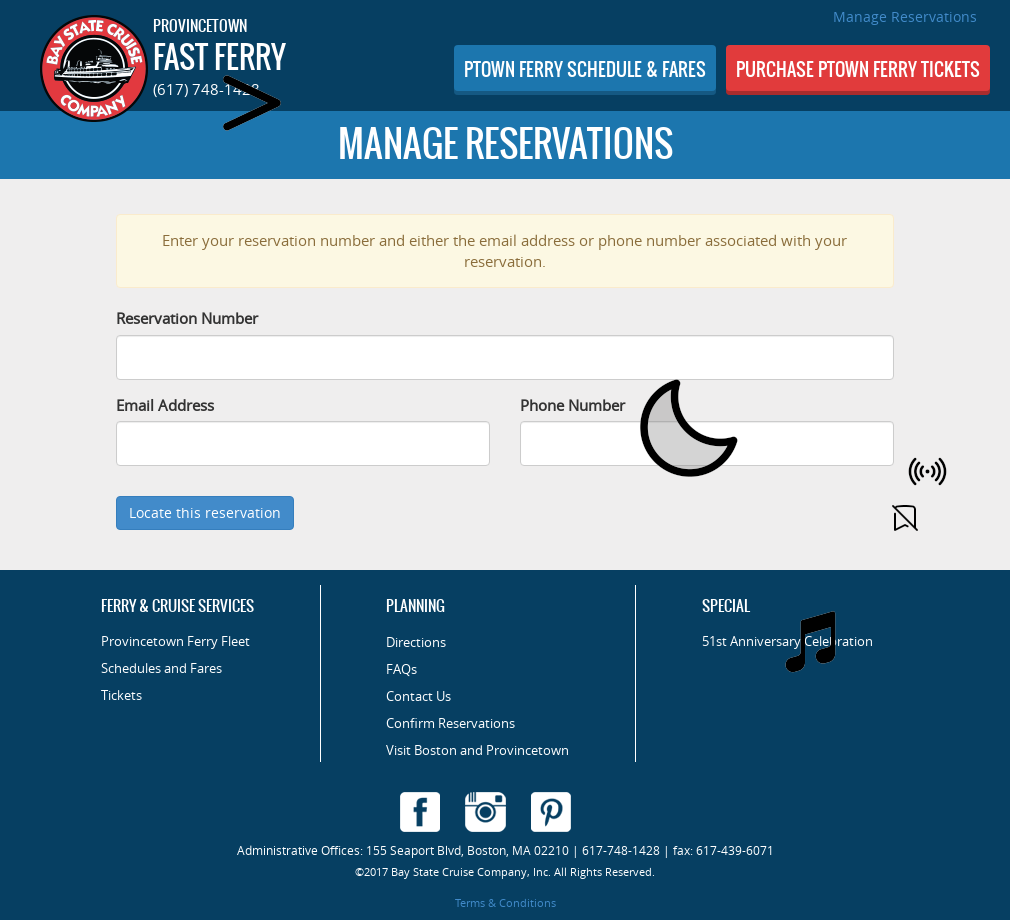  Describe the element at coordinates (248, 103) in the screenshot. I see `navigate to the next item or page` at that location.